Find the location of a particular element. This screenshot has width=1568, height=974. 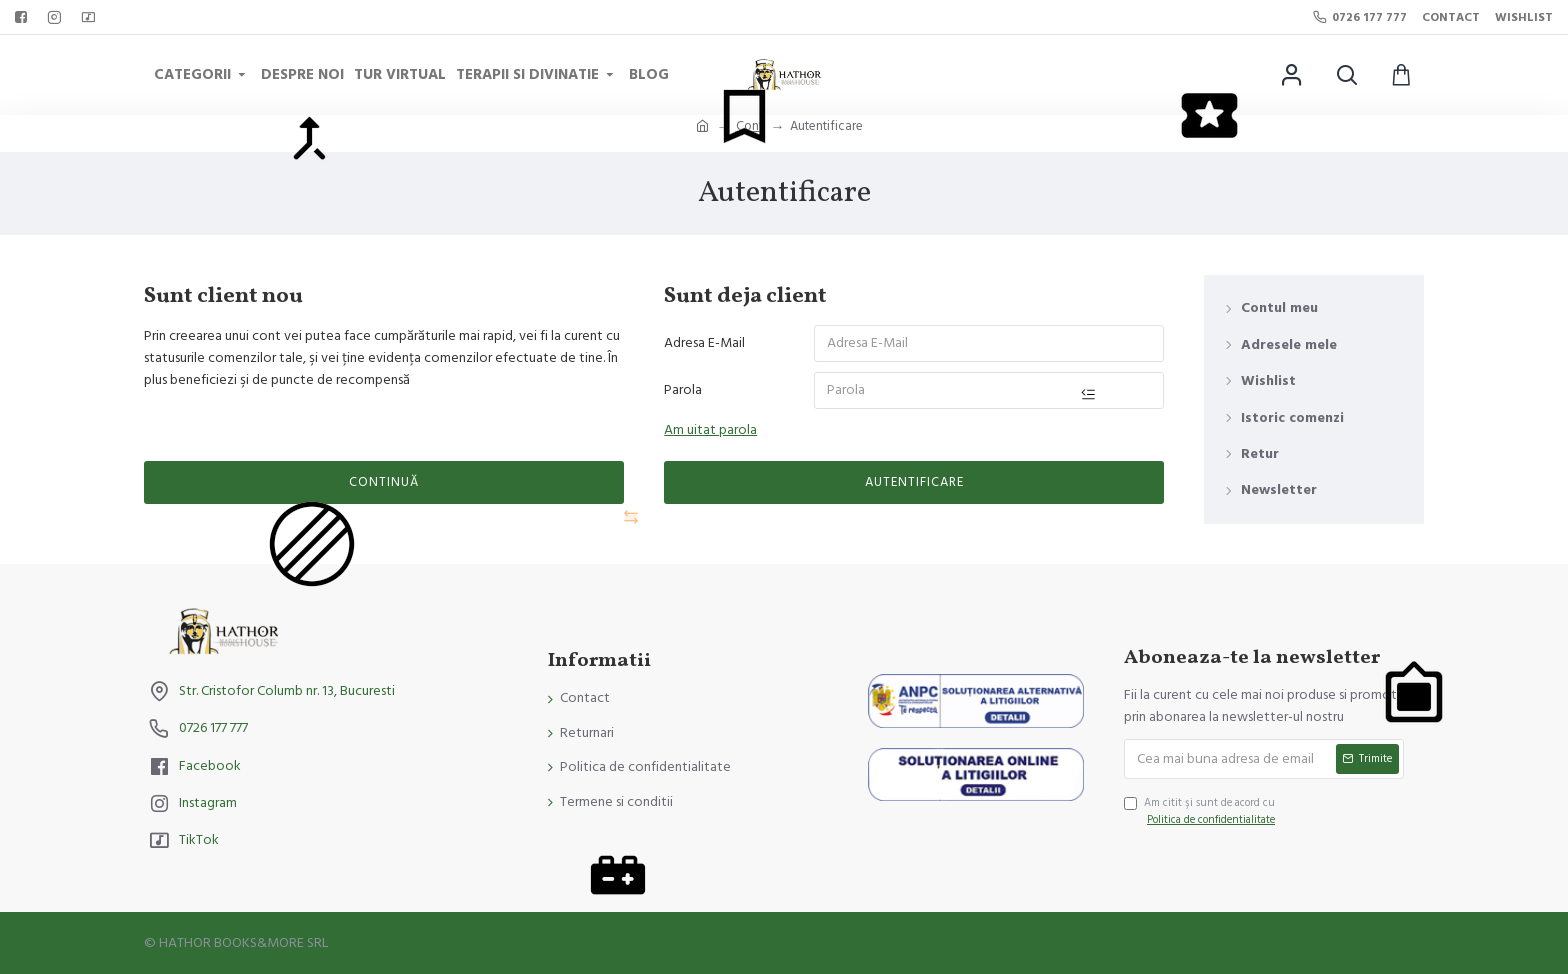

merge two active calls into a conference is located at coordinates (309, 138).